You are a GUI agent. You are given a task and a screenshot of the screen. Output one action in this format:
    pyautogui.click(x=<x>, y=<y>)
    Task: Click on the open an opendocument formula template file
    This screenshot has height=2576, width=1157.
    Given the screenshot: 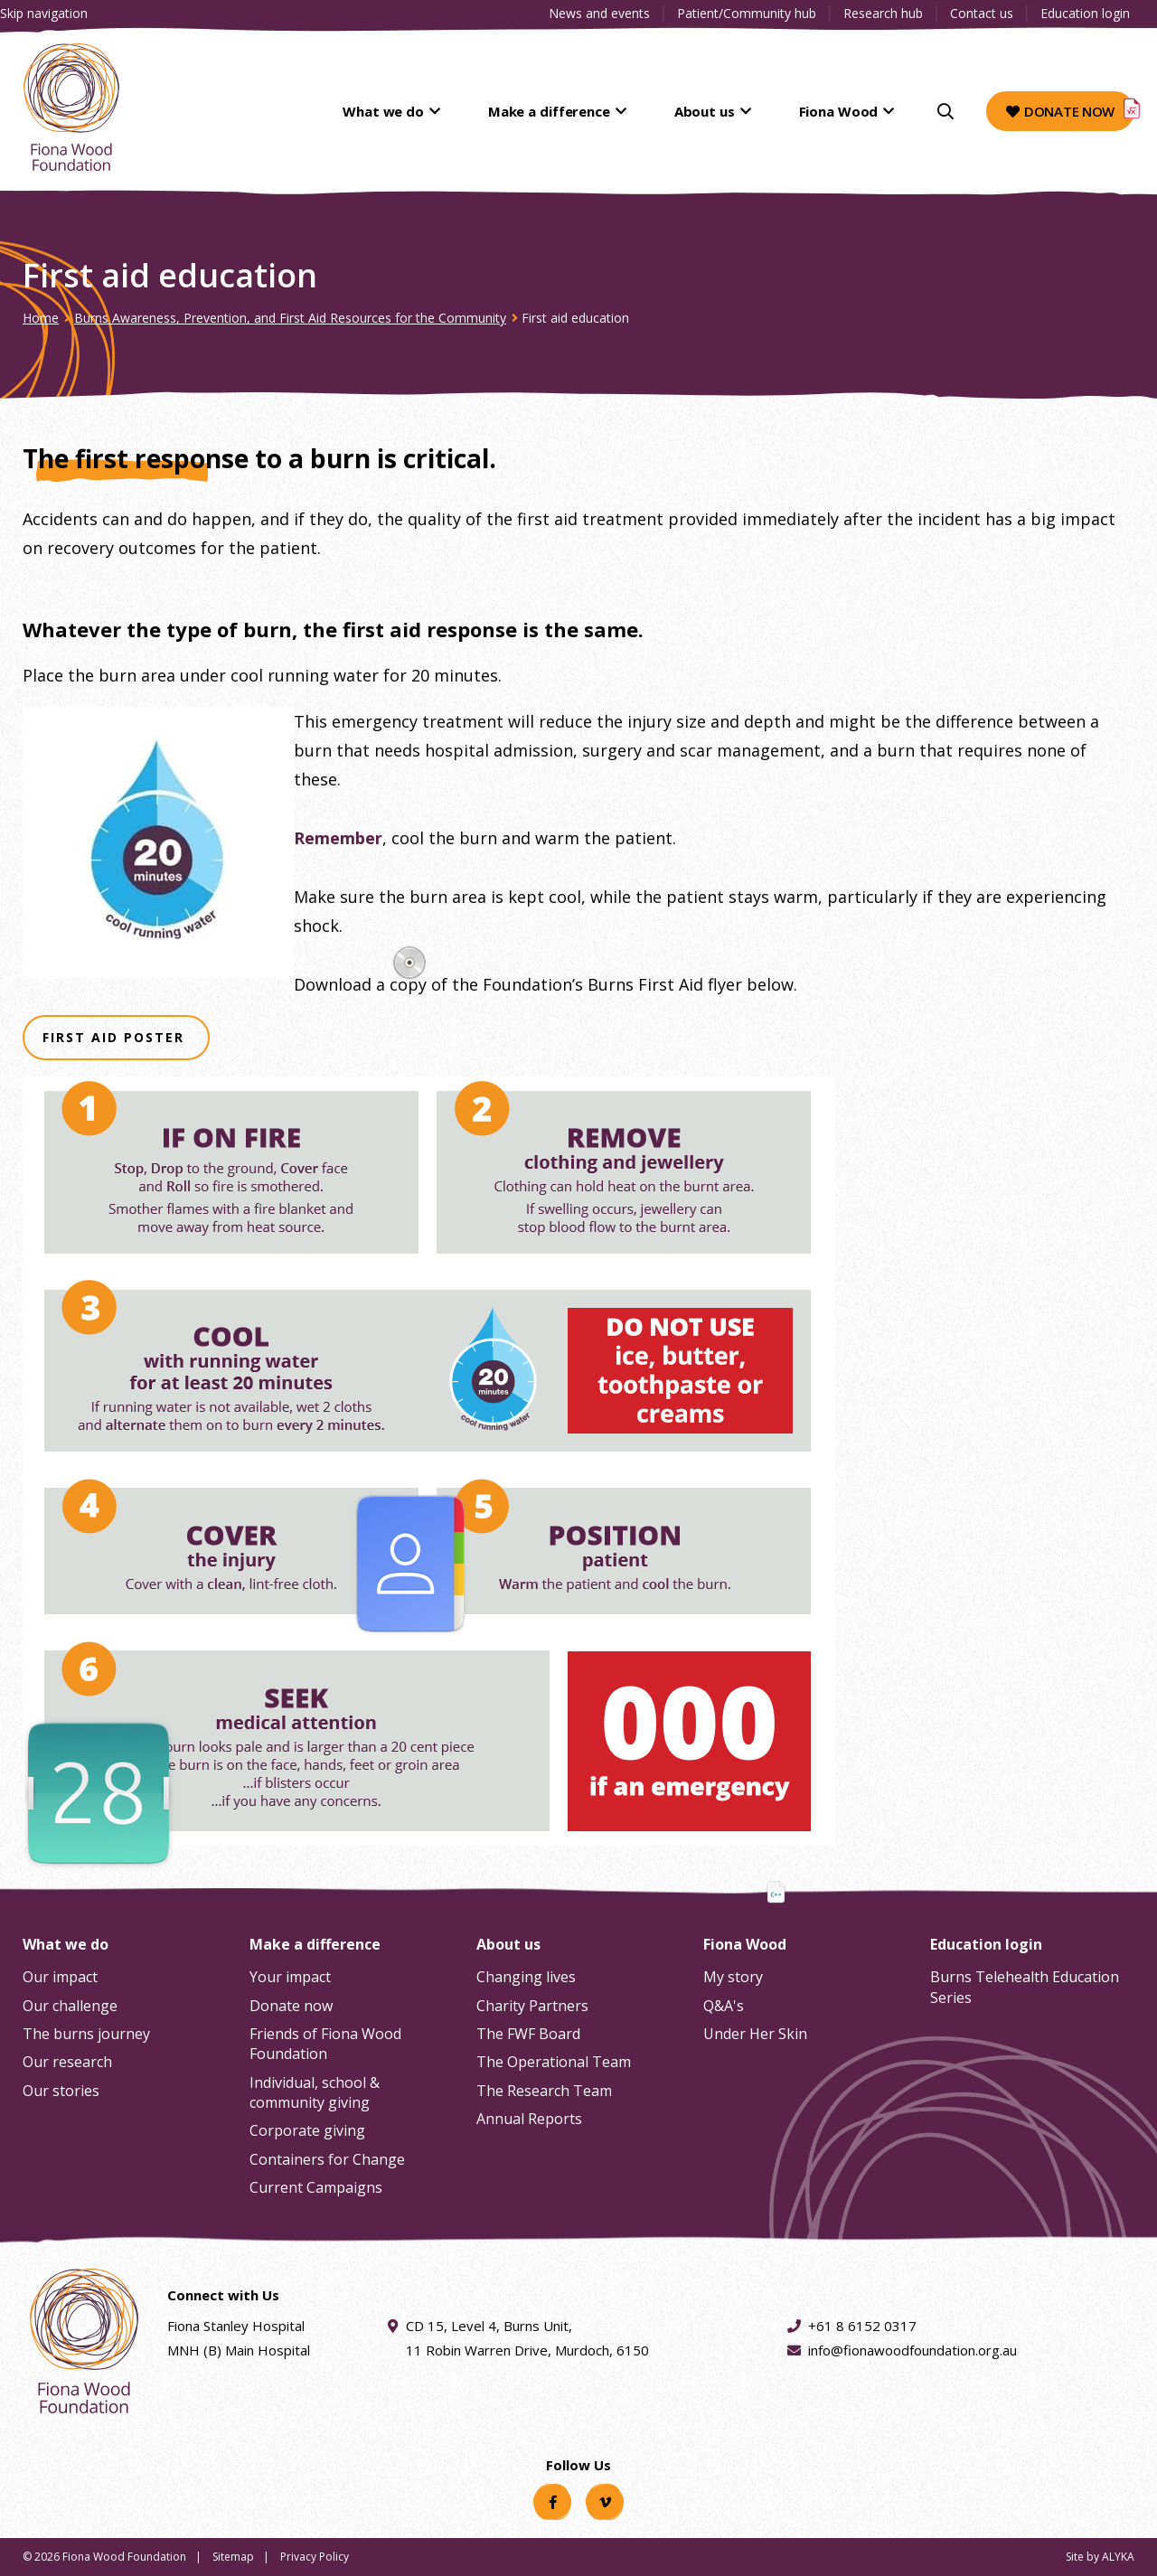 What is the action you would take?
    pyautogui.click(x=1132, y=108)
    